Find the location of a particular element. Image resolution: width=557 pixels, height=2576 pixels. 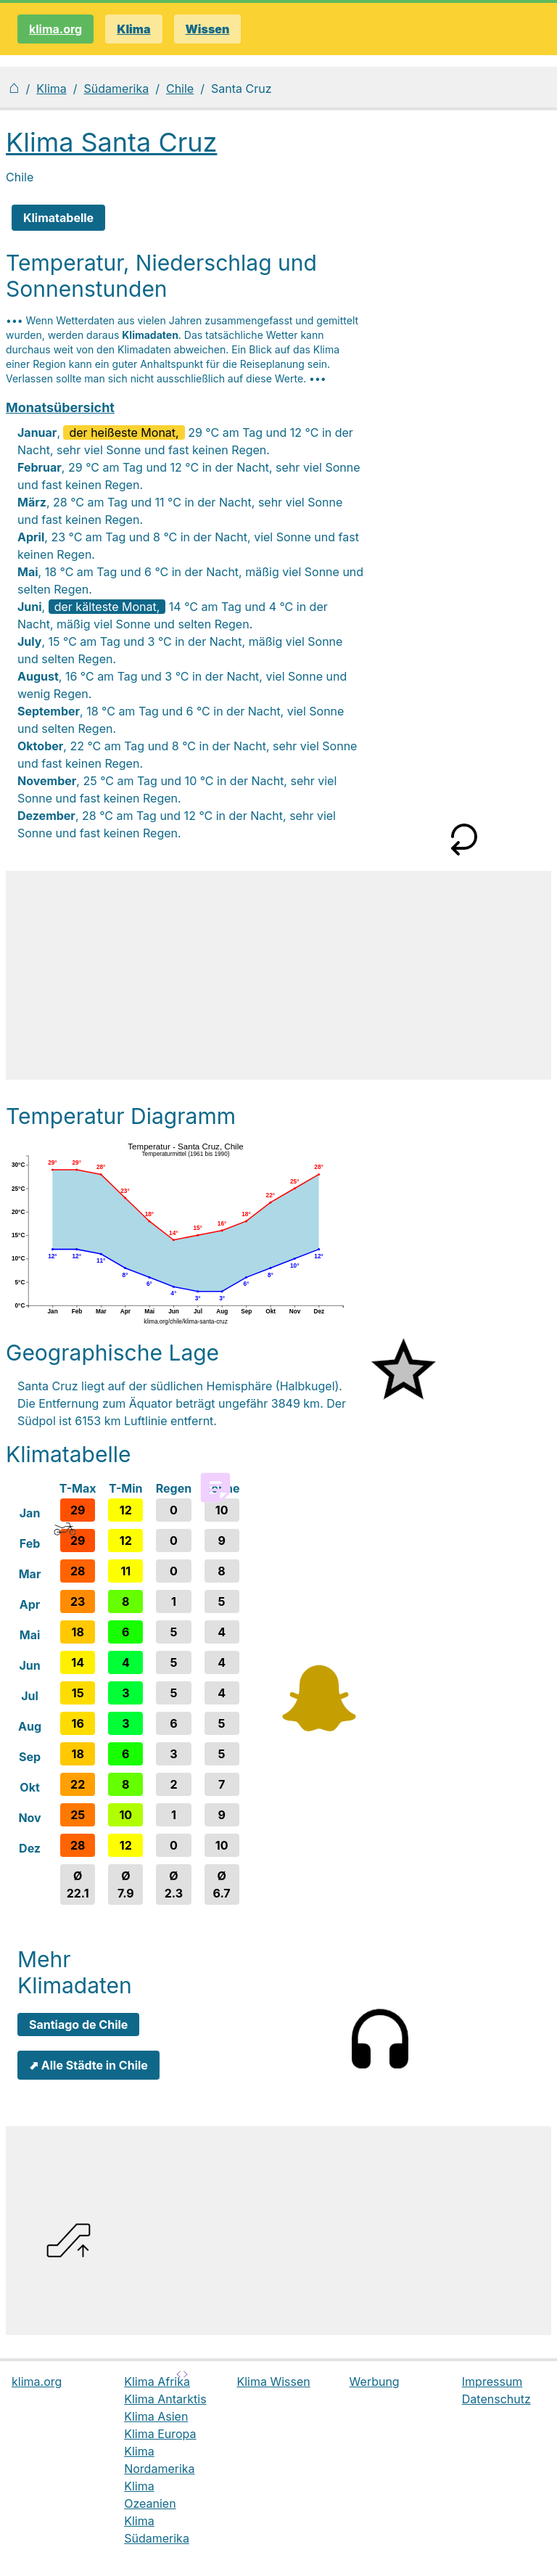

repeat or iterate through a process is located at coordinates (464, 840).